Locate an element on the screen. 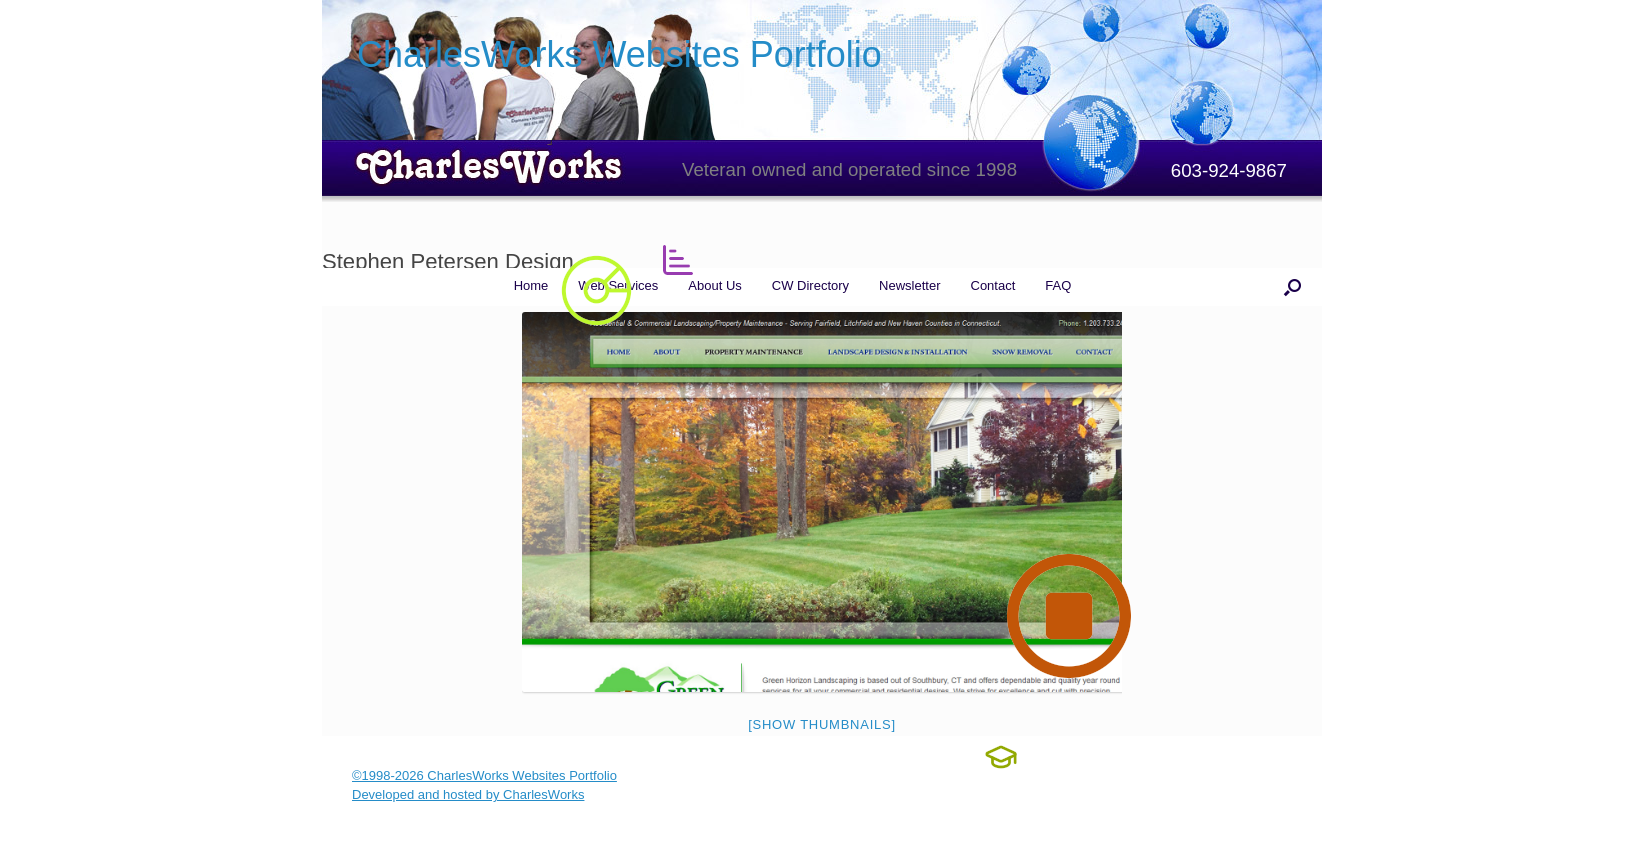 This screenshot has width=1644, height=855. stop media playback is located at coordinates (1069, 616).